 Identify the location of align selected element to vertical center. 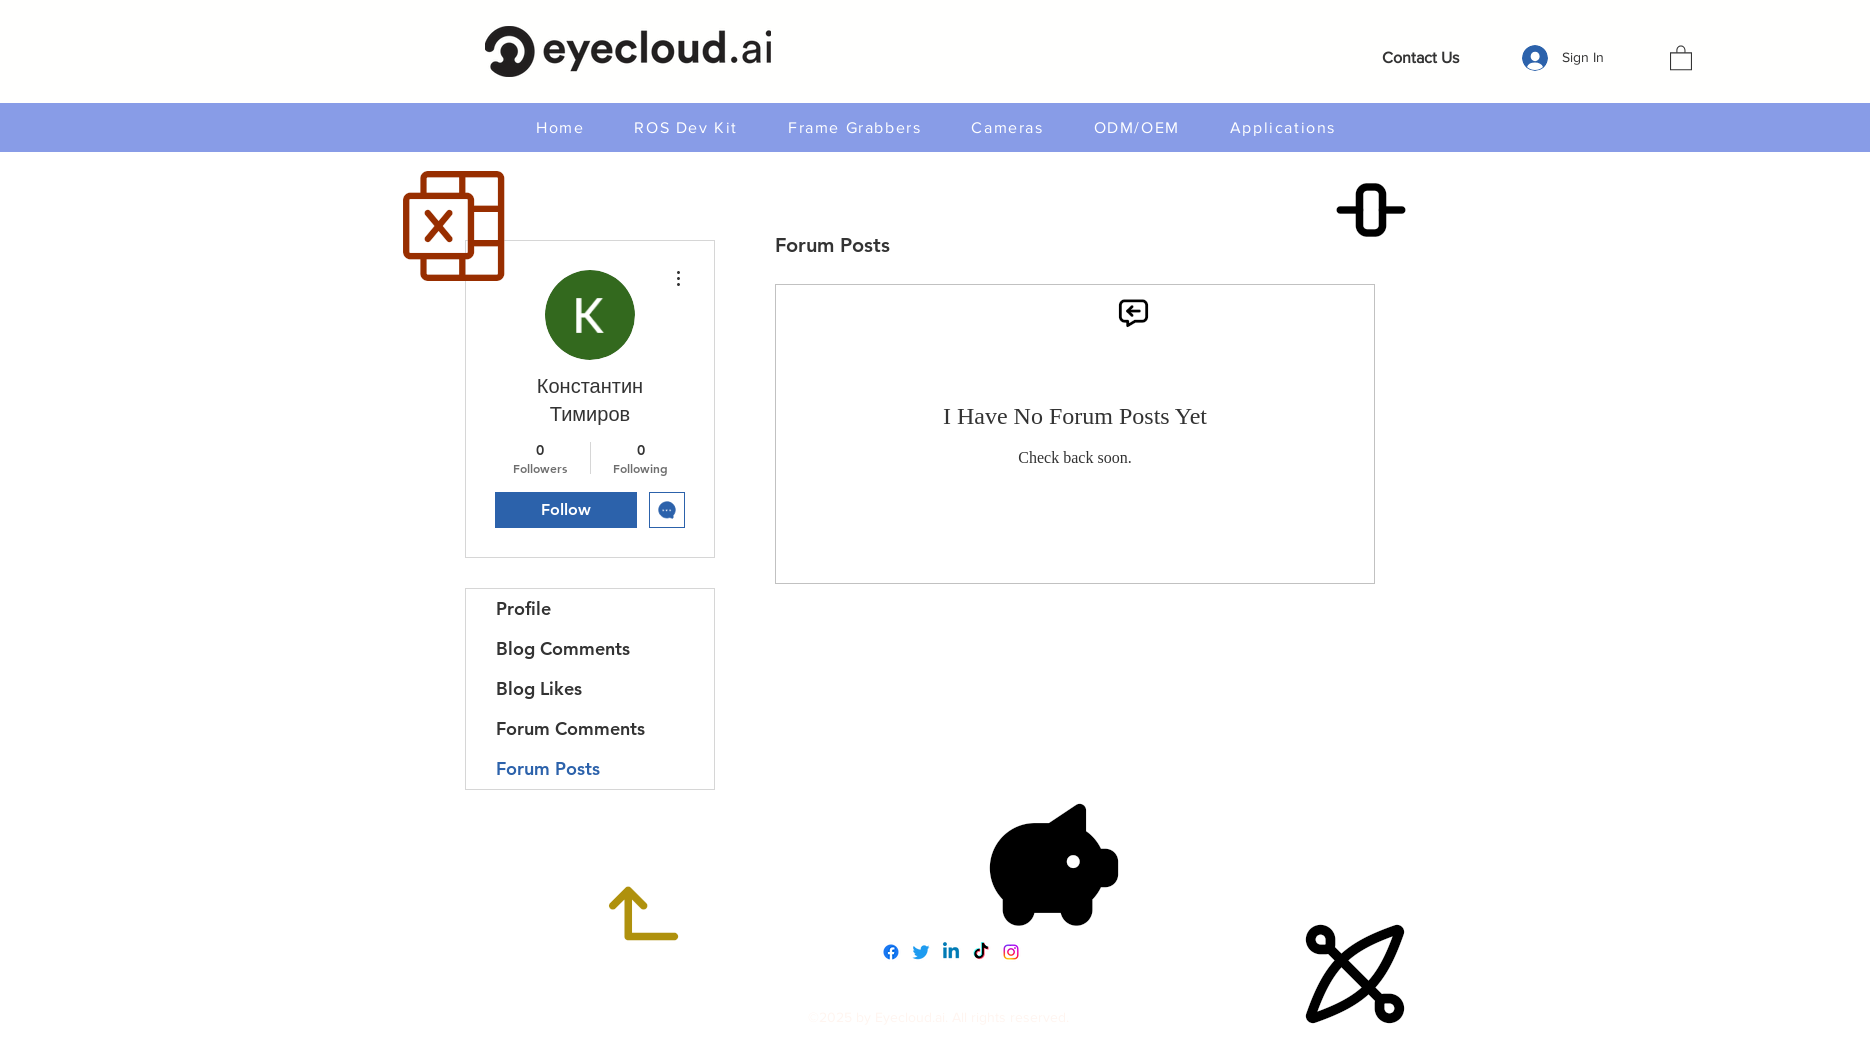
(1371, 210).